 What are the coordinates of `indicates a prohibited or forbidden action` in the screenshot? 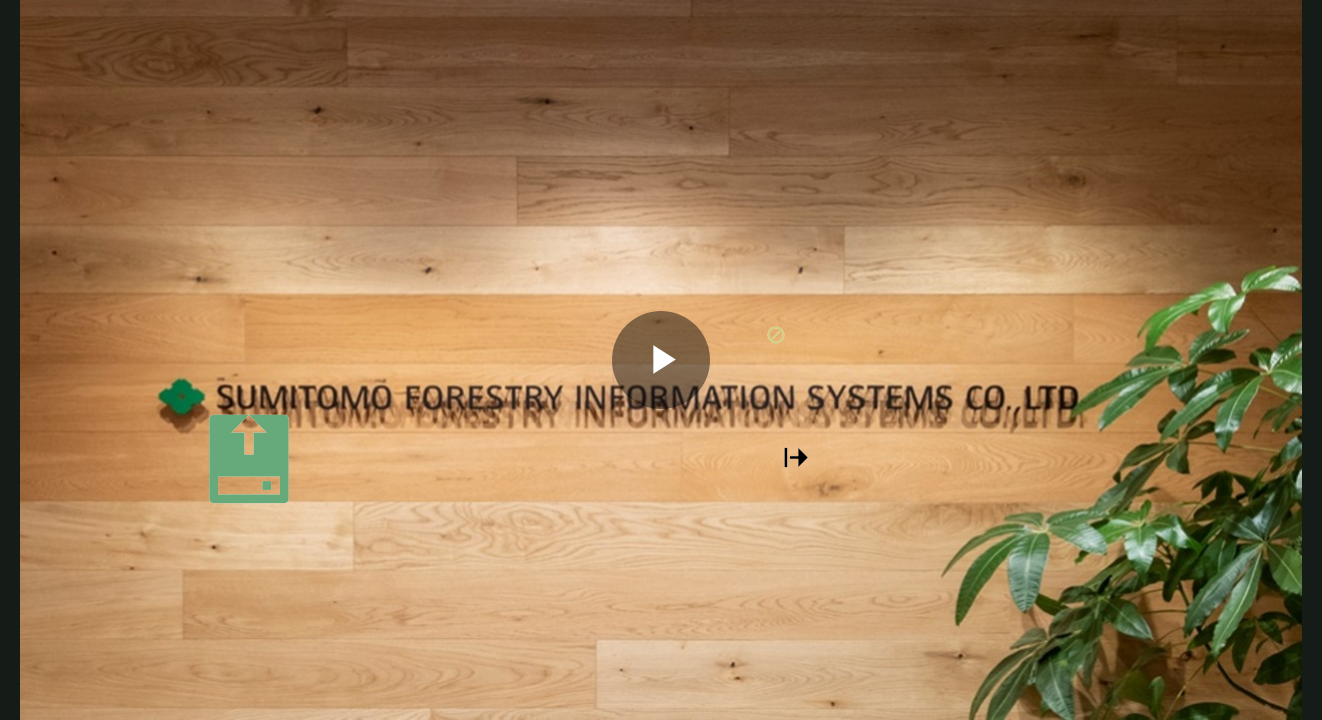 It's located at (776, 335).